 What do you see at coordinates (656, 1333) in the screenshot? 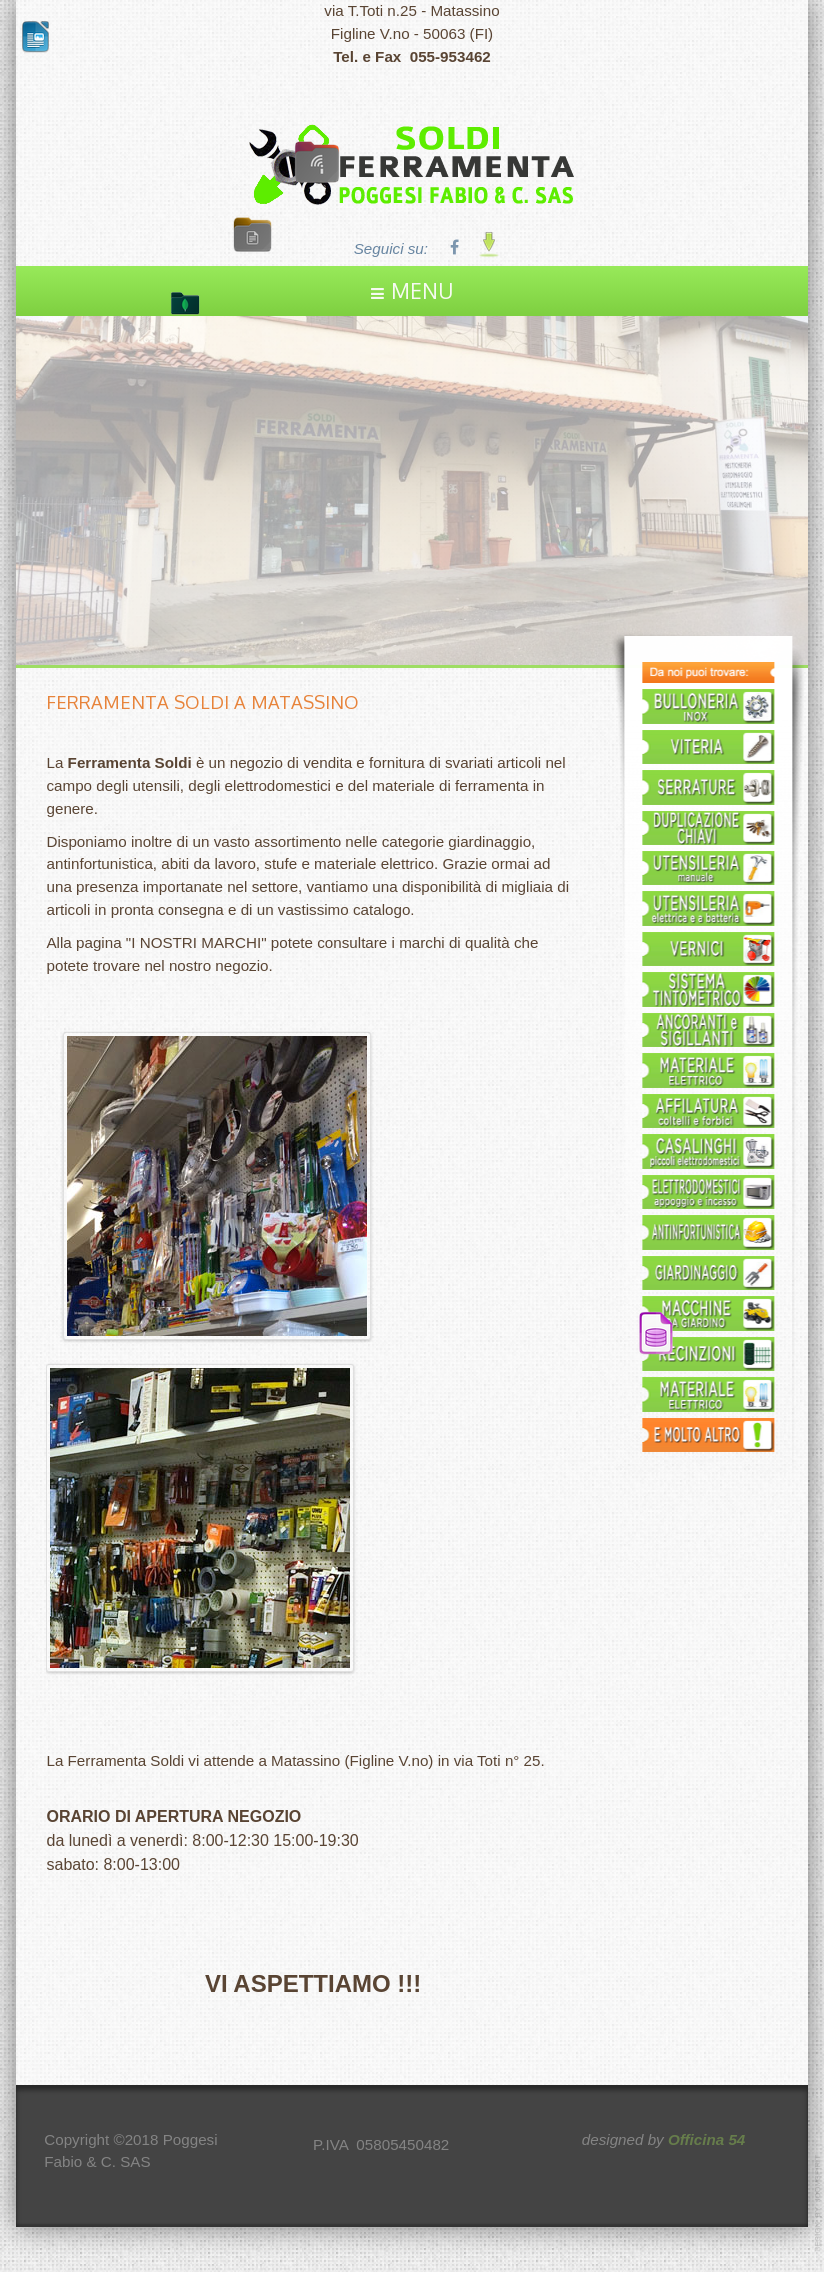
I see `open a database file` at bounding box center [656, 1333].